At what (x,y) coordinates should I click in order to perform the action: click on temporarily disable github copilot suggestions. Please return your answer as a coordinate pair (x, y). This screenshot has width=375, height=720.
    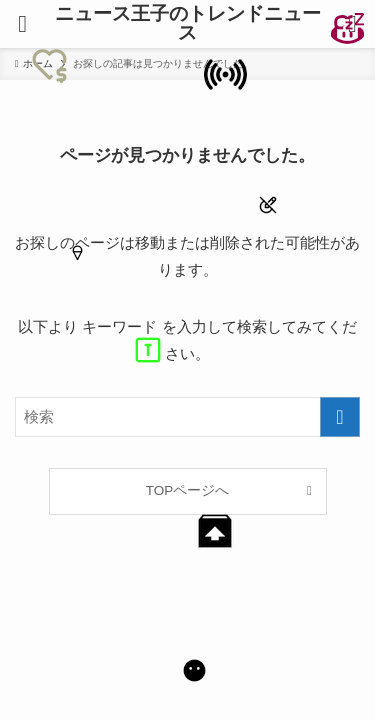
    Looking at the image, I should click on (347, 29).